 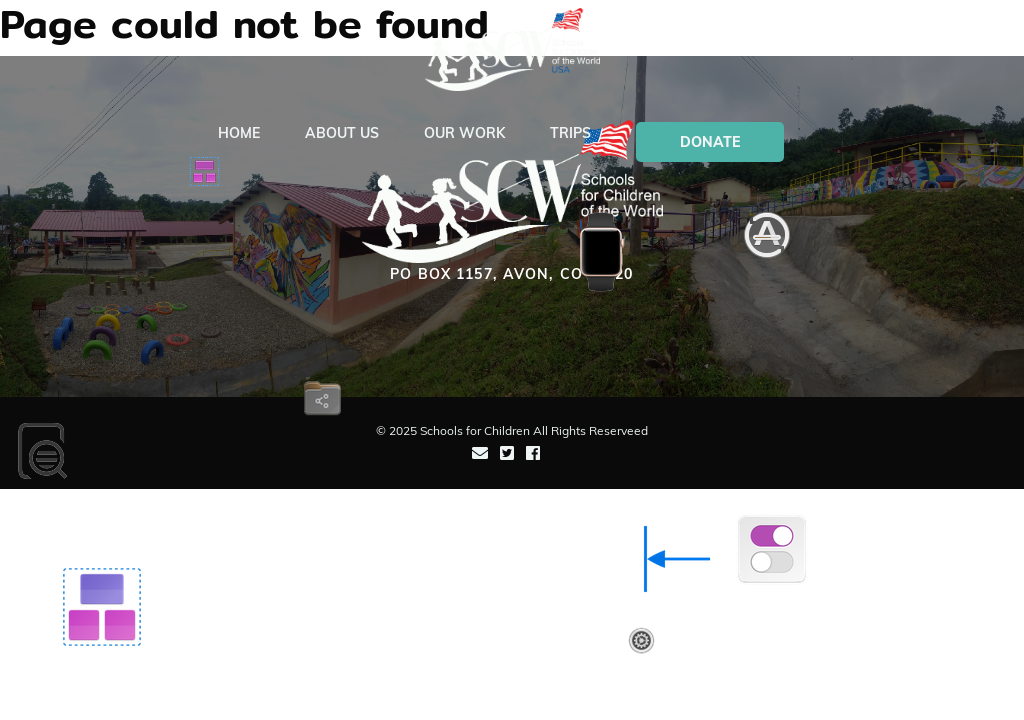 I want to click on open your public shared folder, so click(x=322, y=397).